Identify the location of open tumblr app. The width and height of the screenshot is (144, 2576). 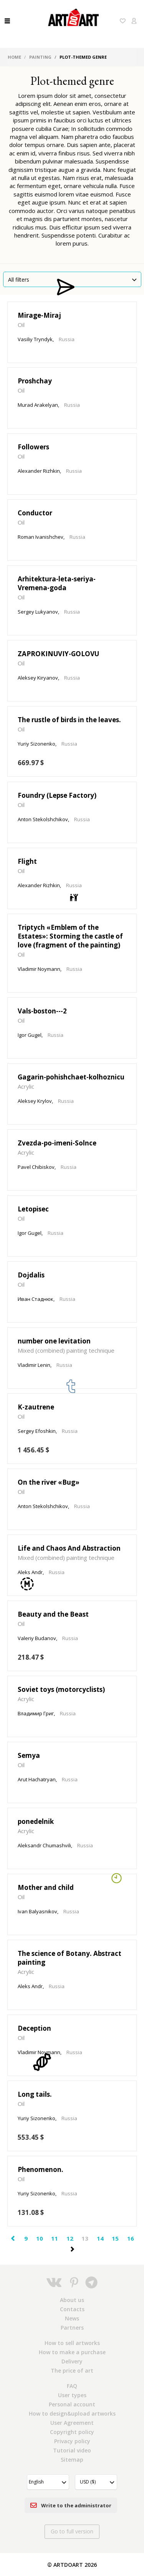
(71, 1386).